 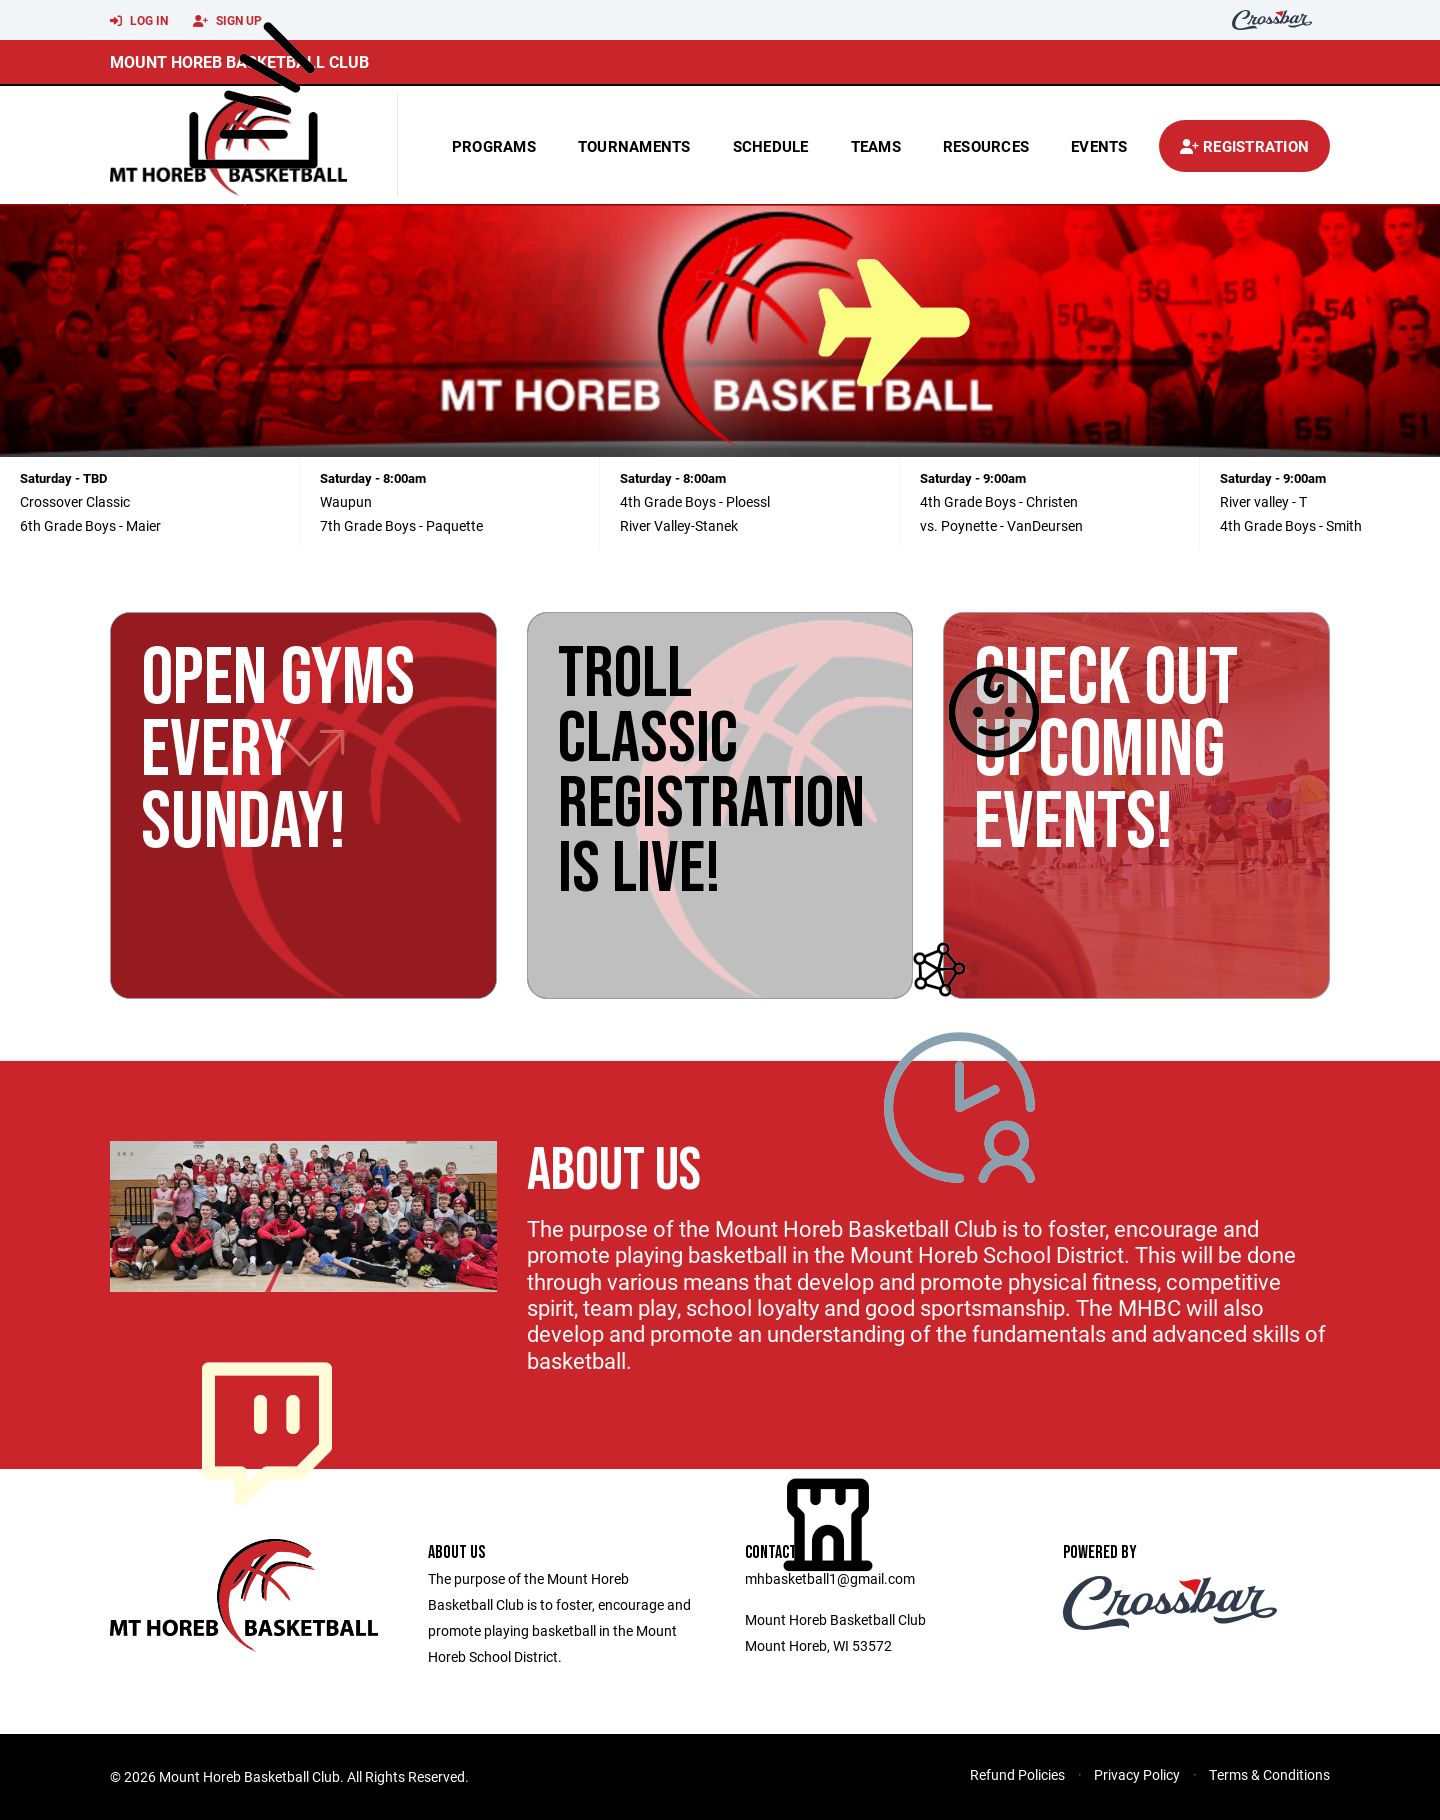 I want to click on access parental or family settings, so click(x=994, y=712).